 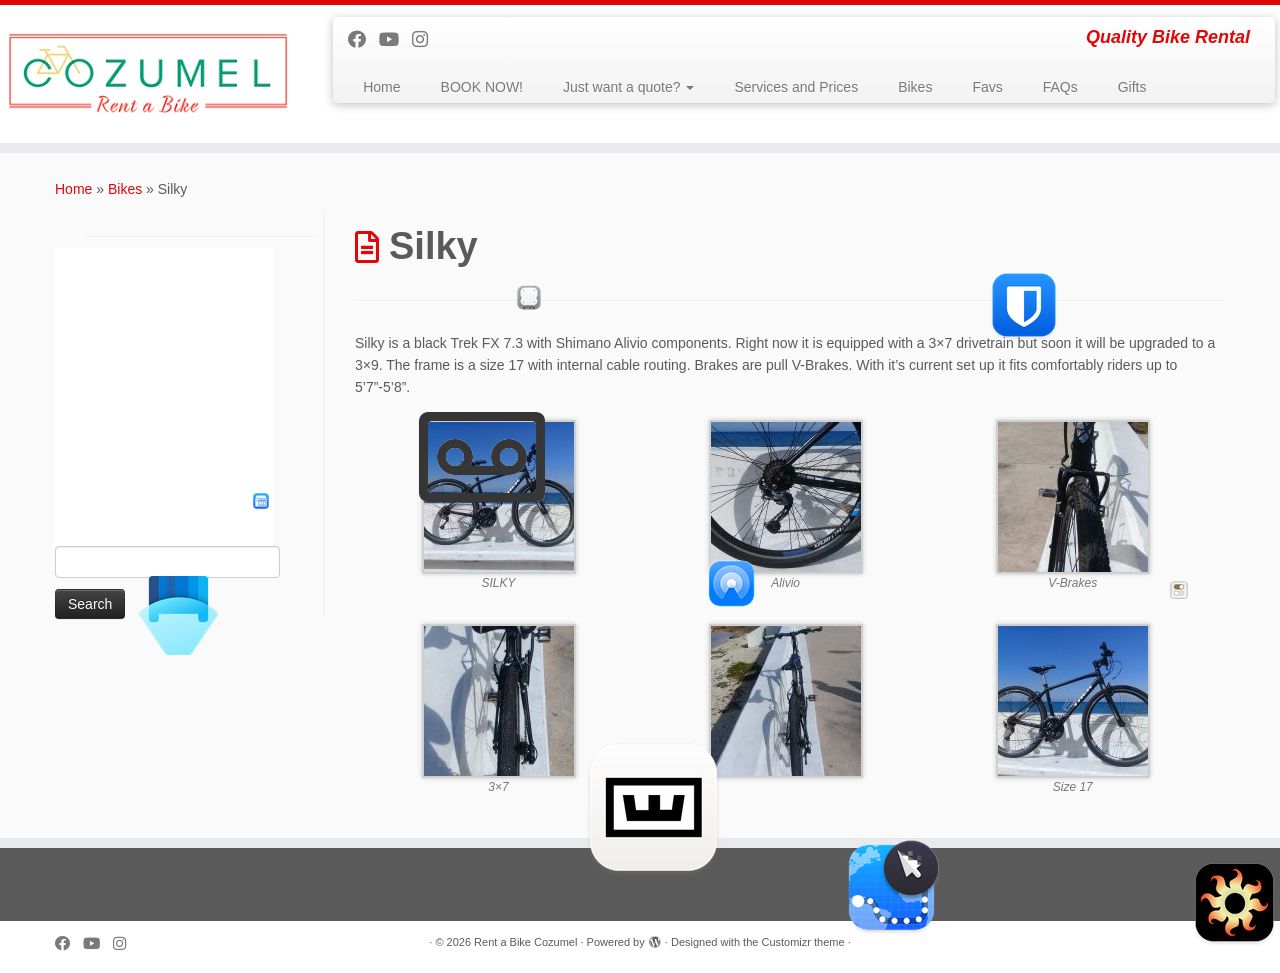 What do you see at coordinates (178, 615) in the screenshot?
I see `open the warehouse app for managing software packages` at bounding box center [178, 615].